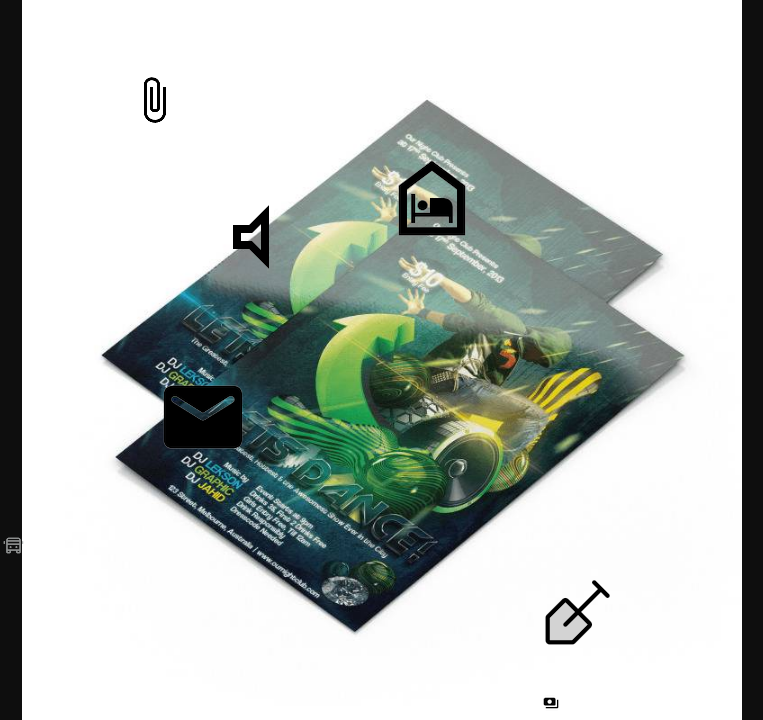 Image resolution: width=763 pixels, height=720 pixels. Describe the element at coordinates (253, 237) in the screenshot. I see `mute audio or sound output` at that location.